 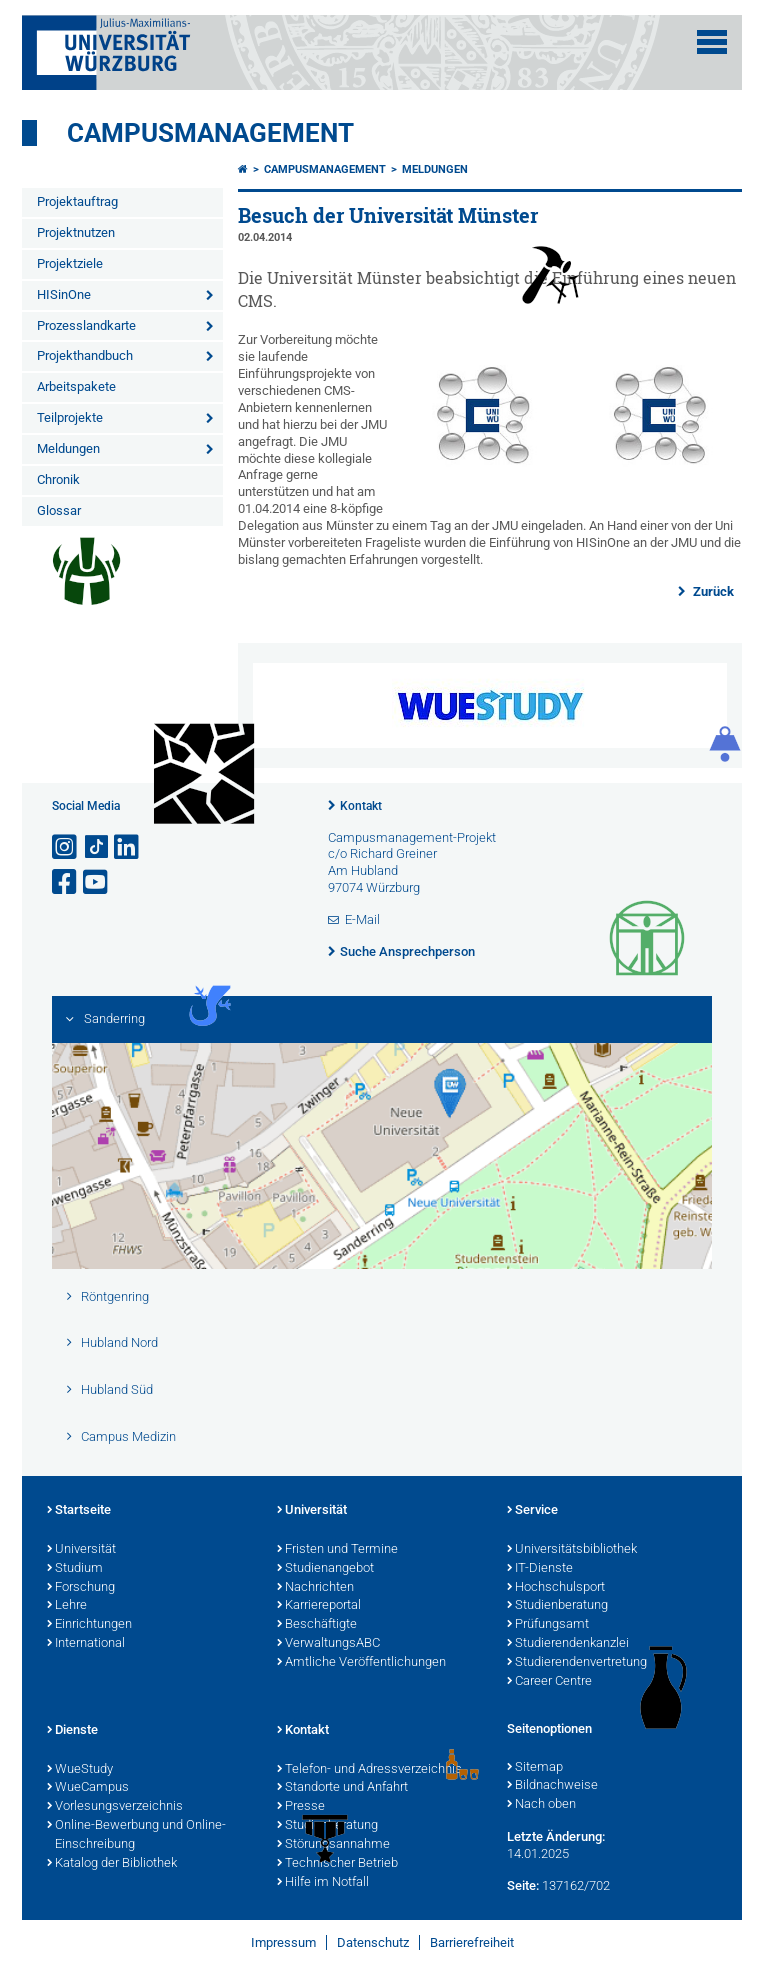 I want to click on browse alcoholic beverages or bar menu, so click(x=462, y=1764).